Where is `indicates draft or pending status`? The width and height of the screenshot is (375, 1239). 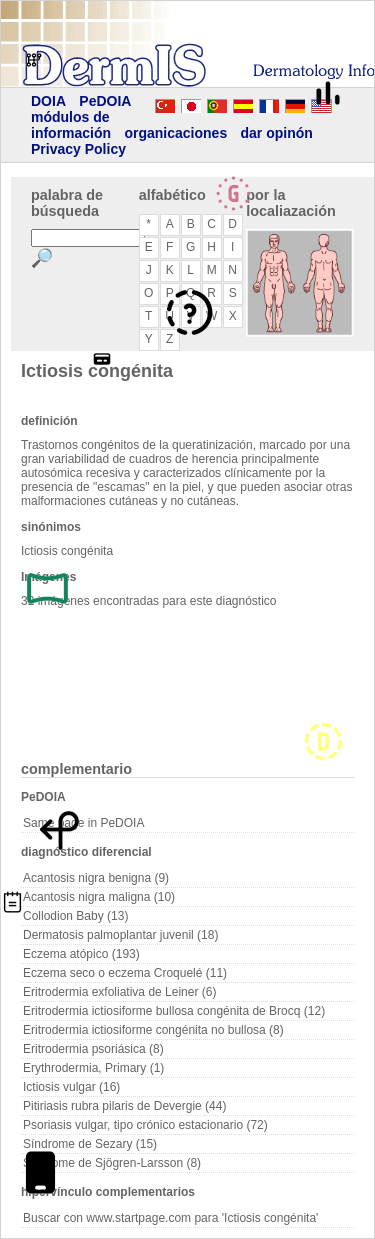 indicates draft or pending status is located at coordinates (323, 741).